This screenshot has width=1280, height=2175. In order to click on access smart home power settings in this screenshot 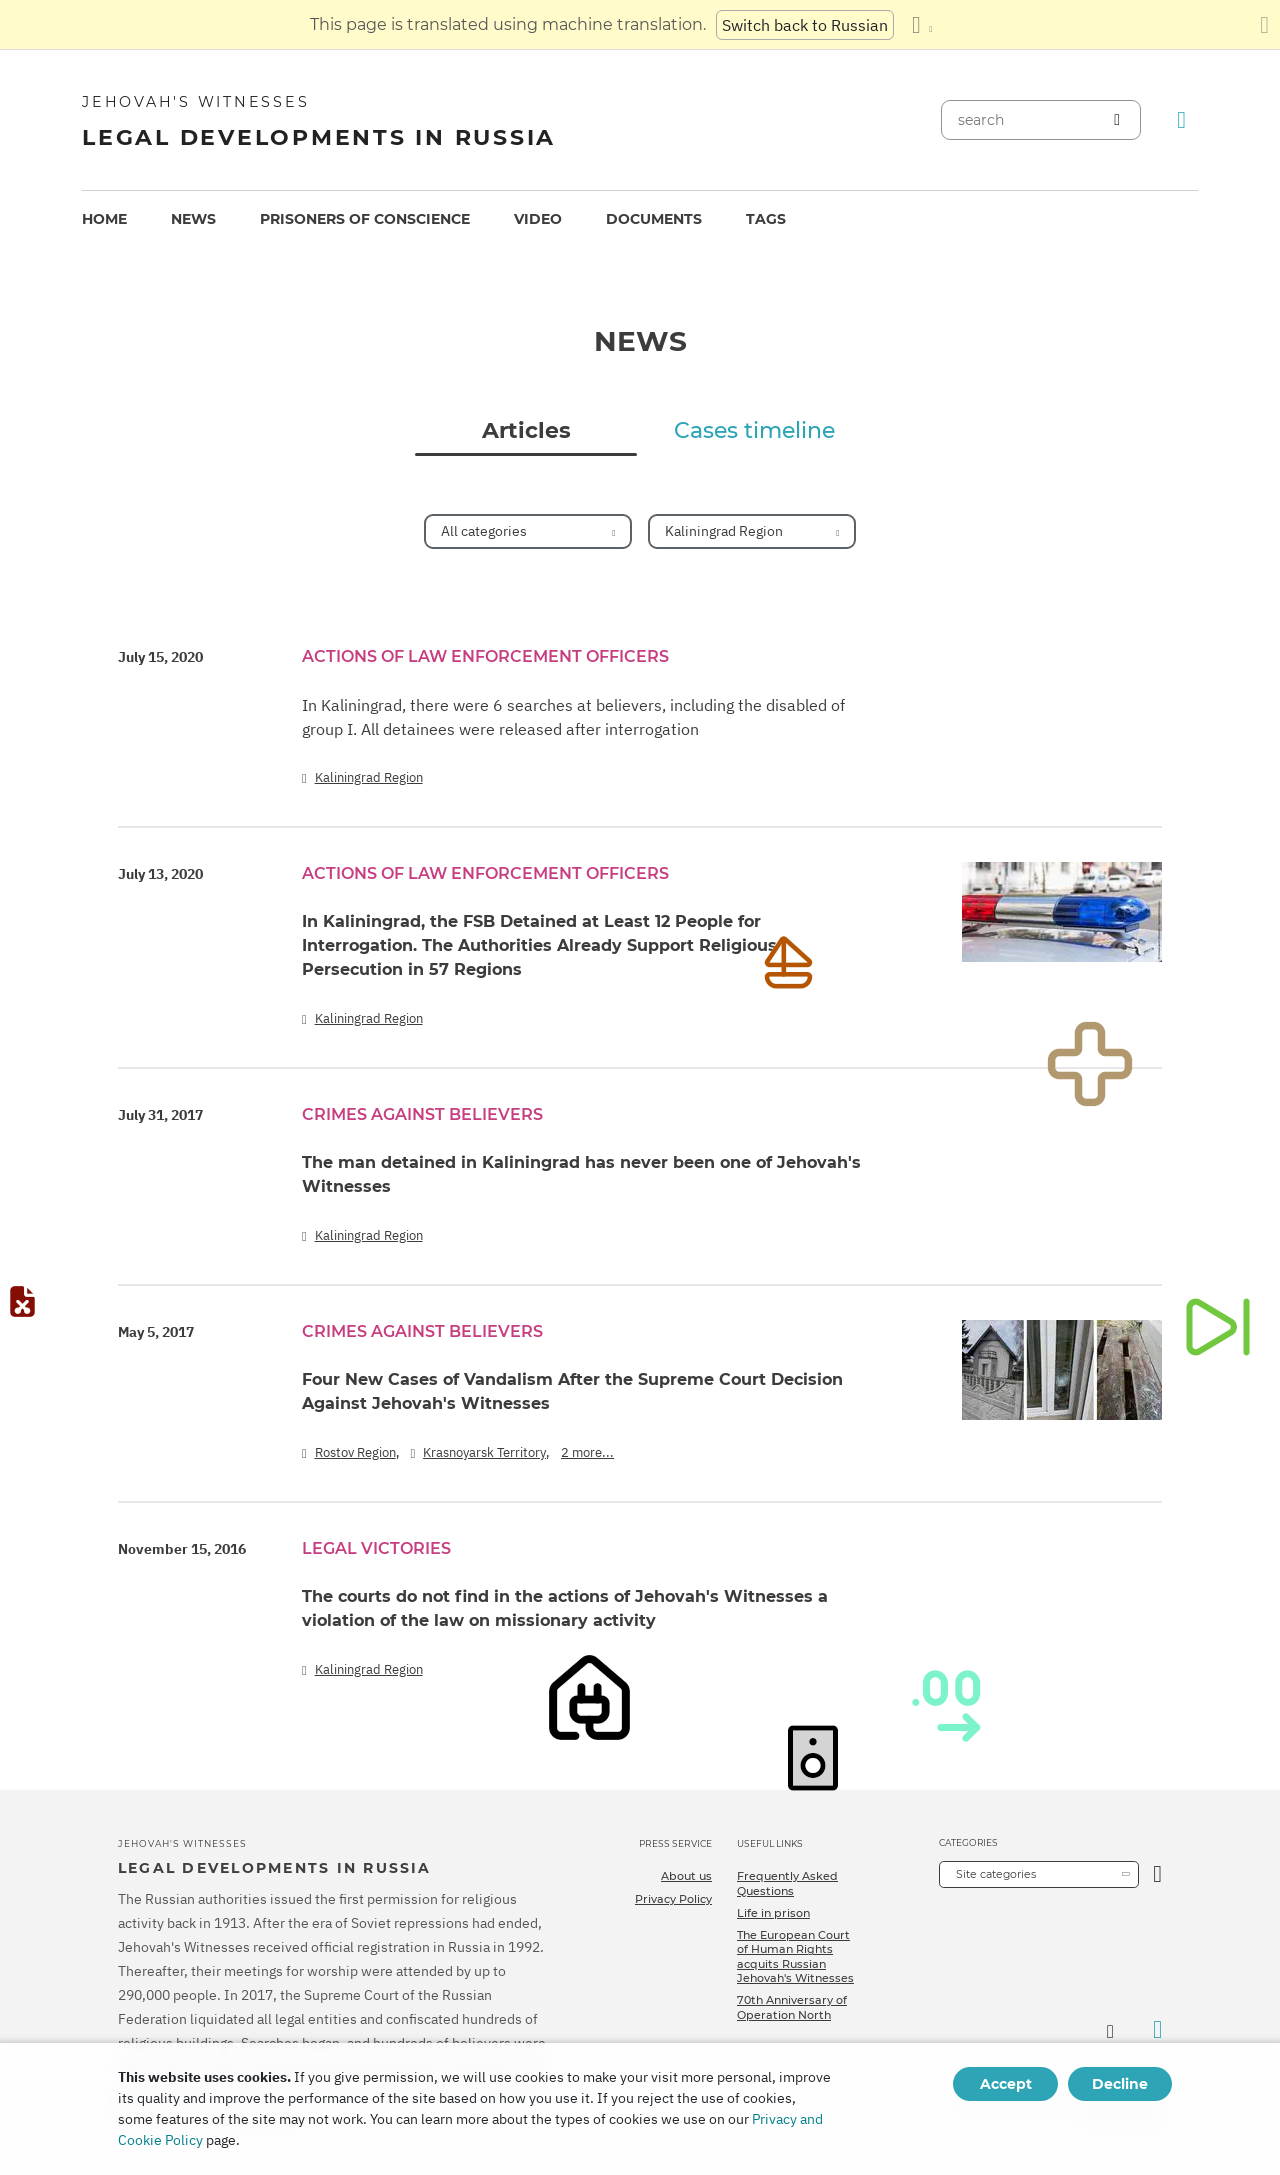, I will do `click(589, 1699)`.